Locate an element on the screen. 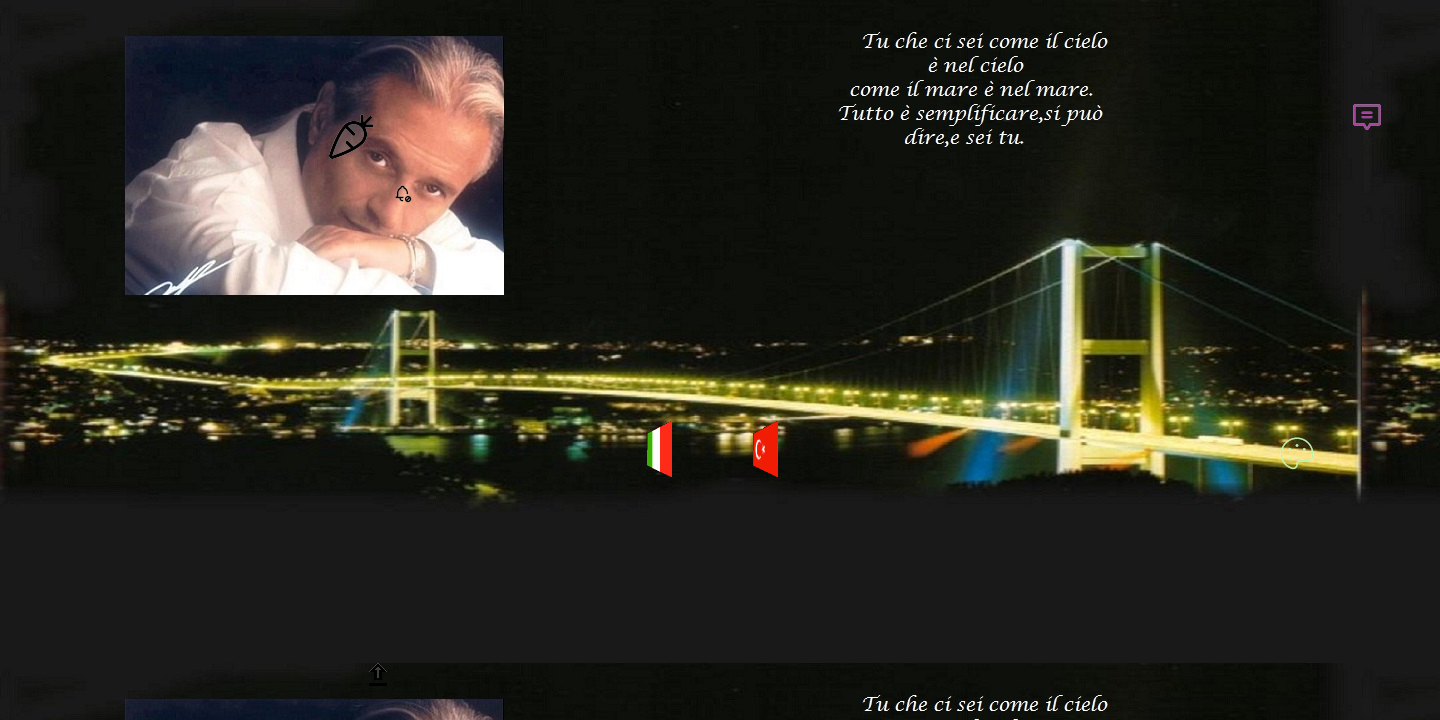 This screenshot has height=720, width=1440. access color or theme settings is located at coordinates (1297, 454).